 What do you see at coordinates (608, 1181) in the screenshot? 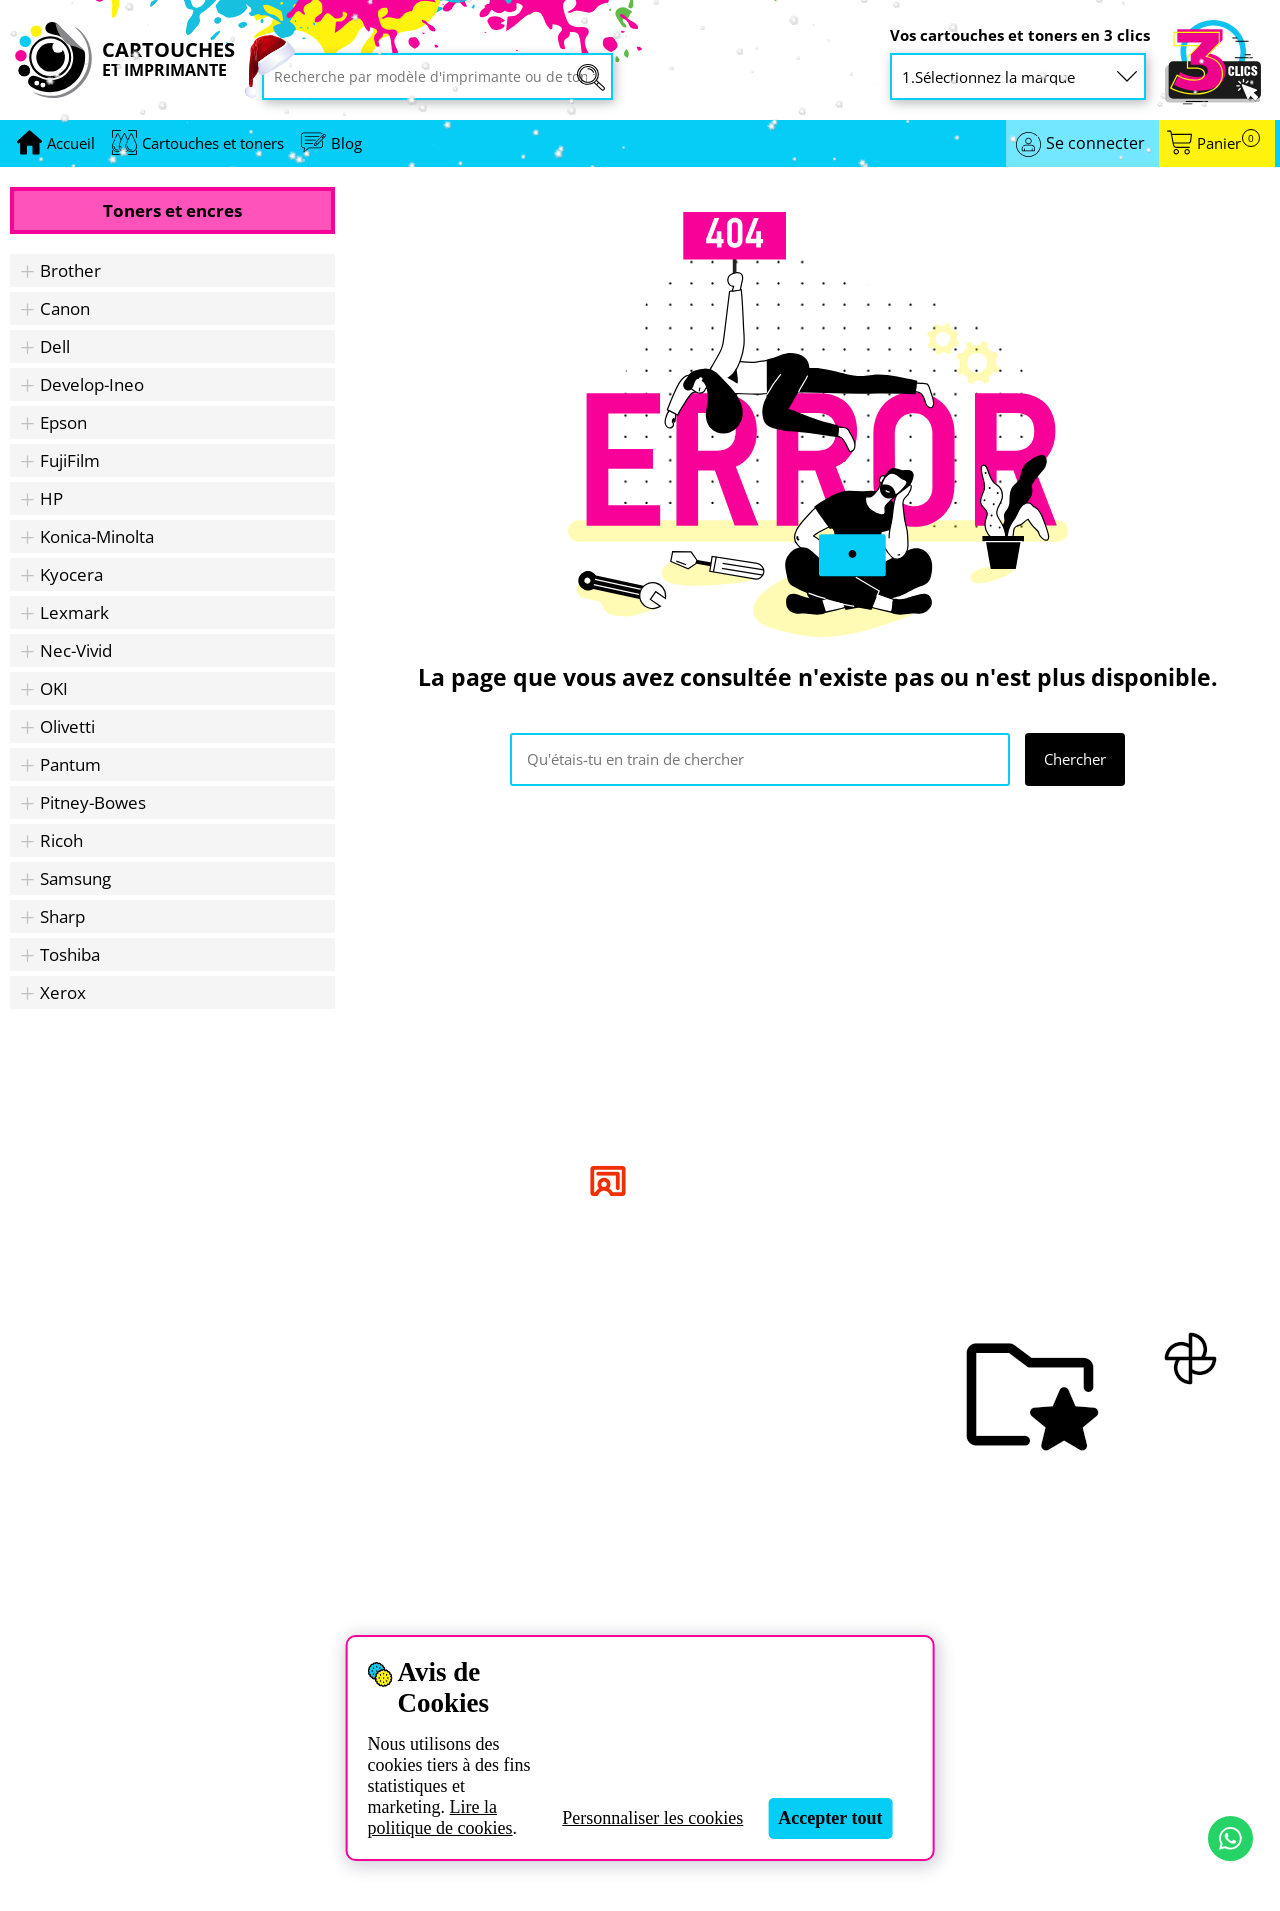
I see `access teaching or presentation tools` at bounding box center [608, 1181].